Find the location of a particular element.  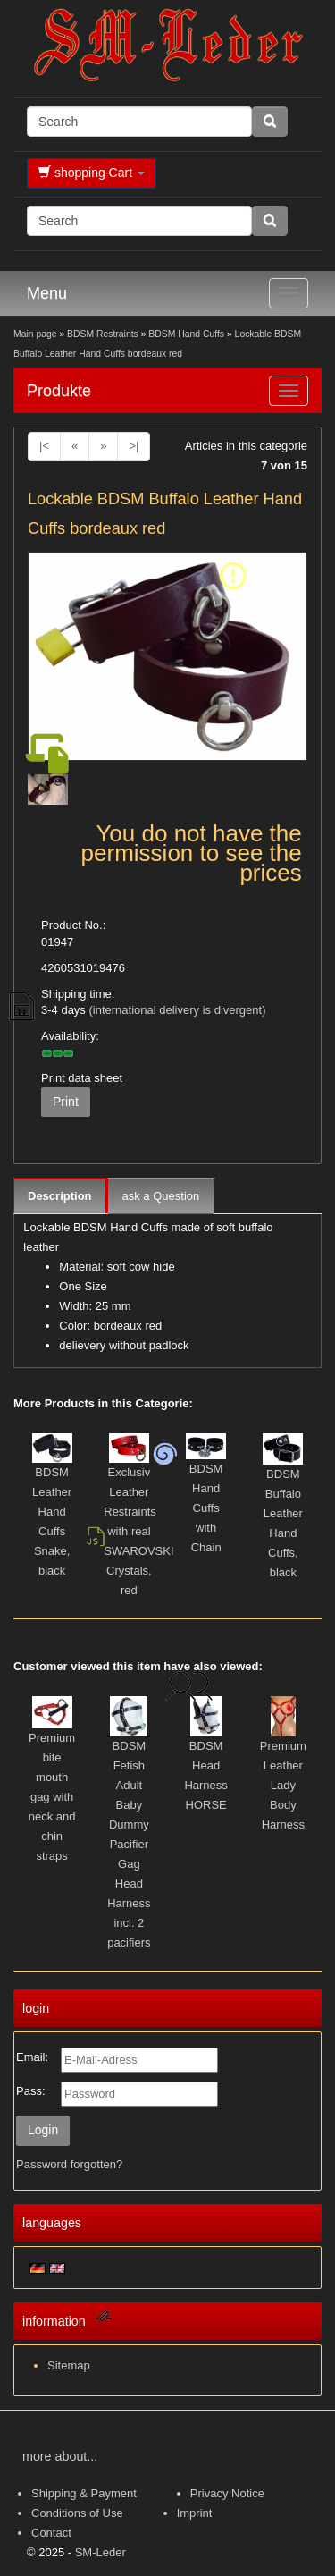

indicates loading or processing content is located at coordinates (163, 1453).